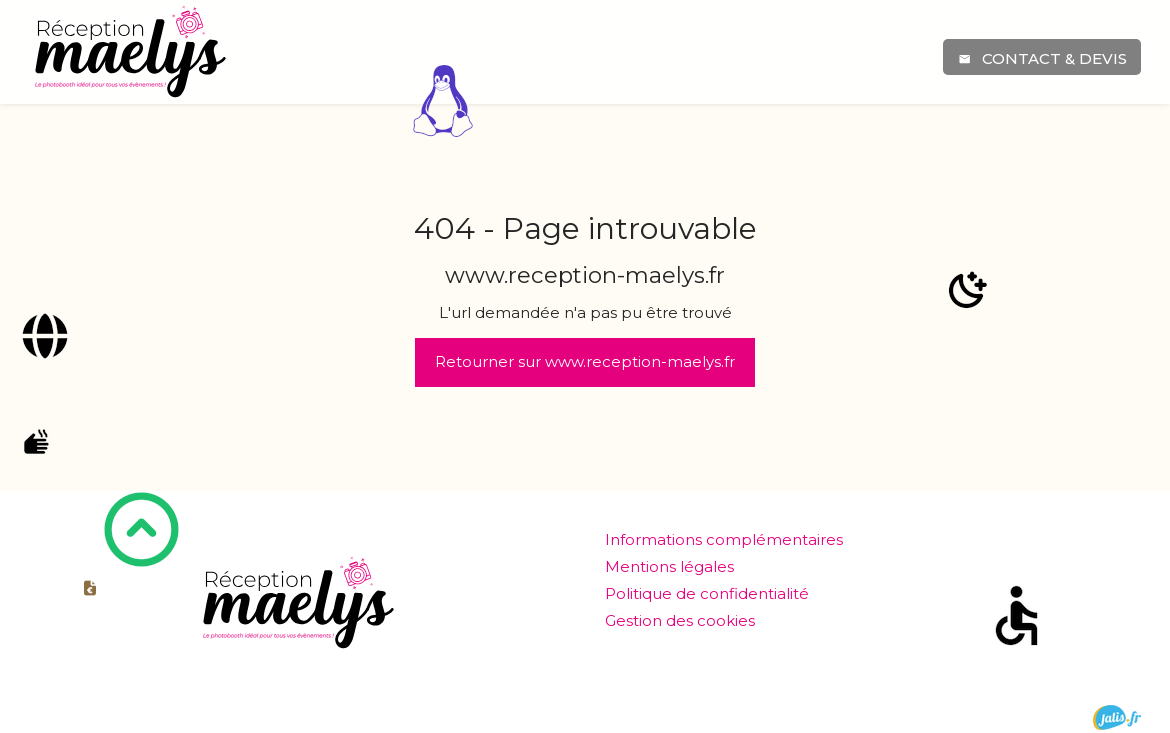 Image resolution: width=1170 pixels, height=733 pixels. Describe the element at coordinates (966, 290) in the screenshot. I see `enable dark mode or night theme` at that location.